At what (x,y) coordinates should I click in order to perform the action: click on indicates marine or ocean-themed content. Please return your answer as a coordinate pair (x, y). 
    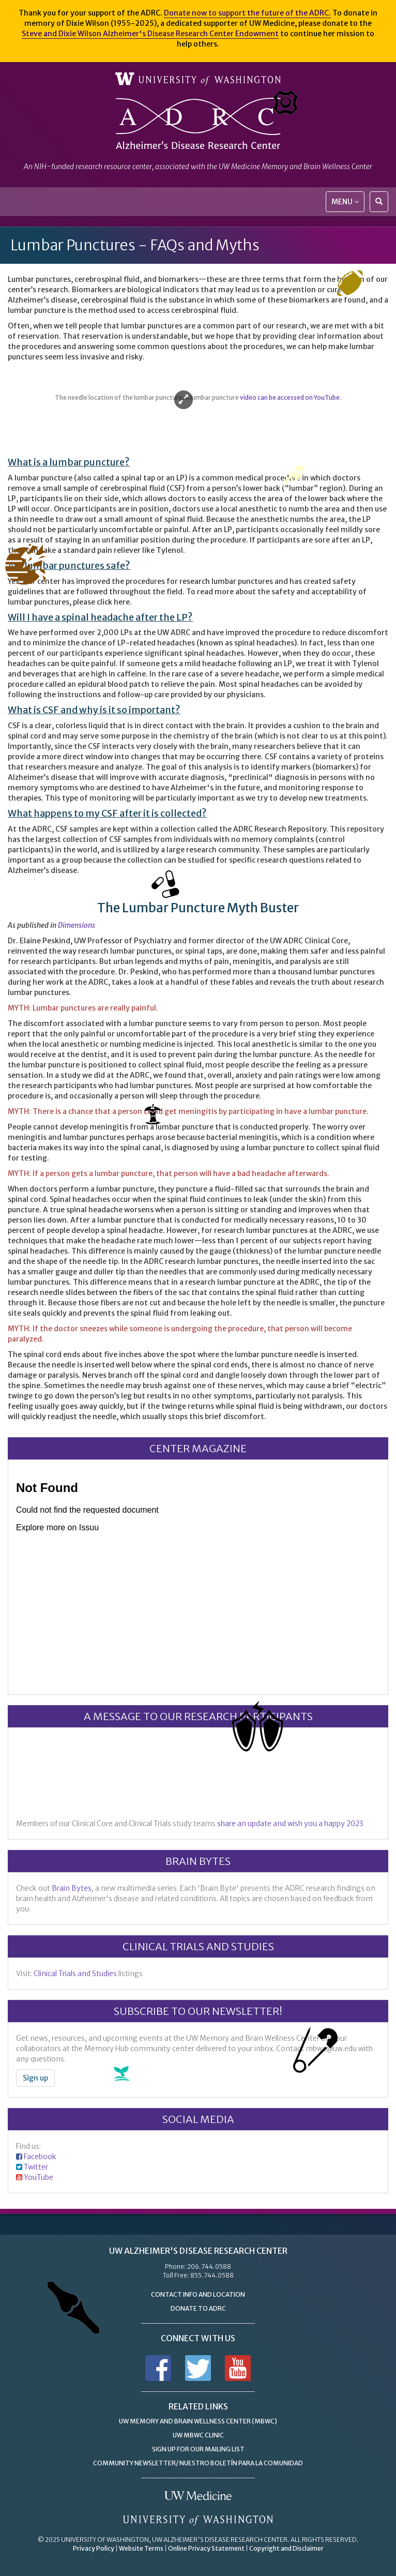
    Looking at the image, I should click on (121, 2073).